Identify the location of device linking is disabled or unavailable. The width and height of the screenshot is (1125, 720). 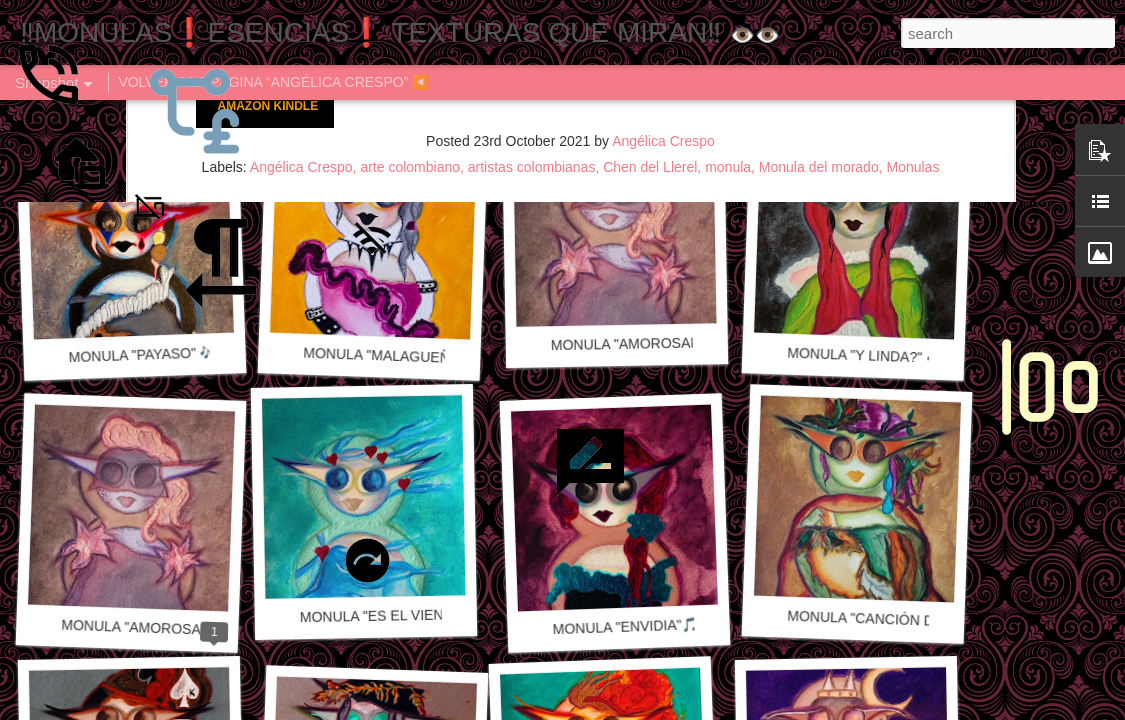
(149, 207).